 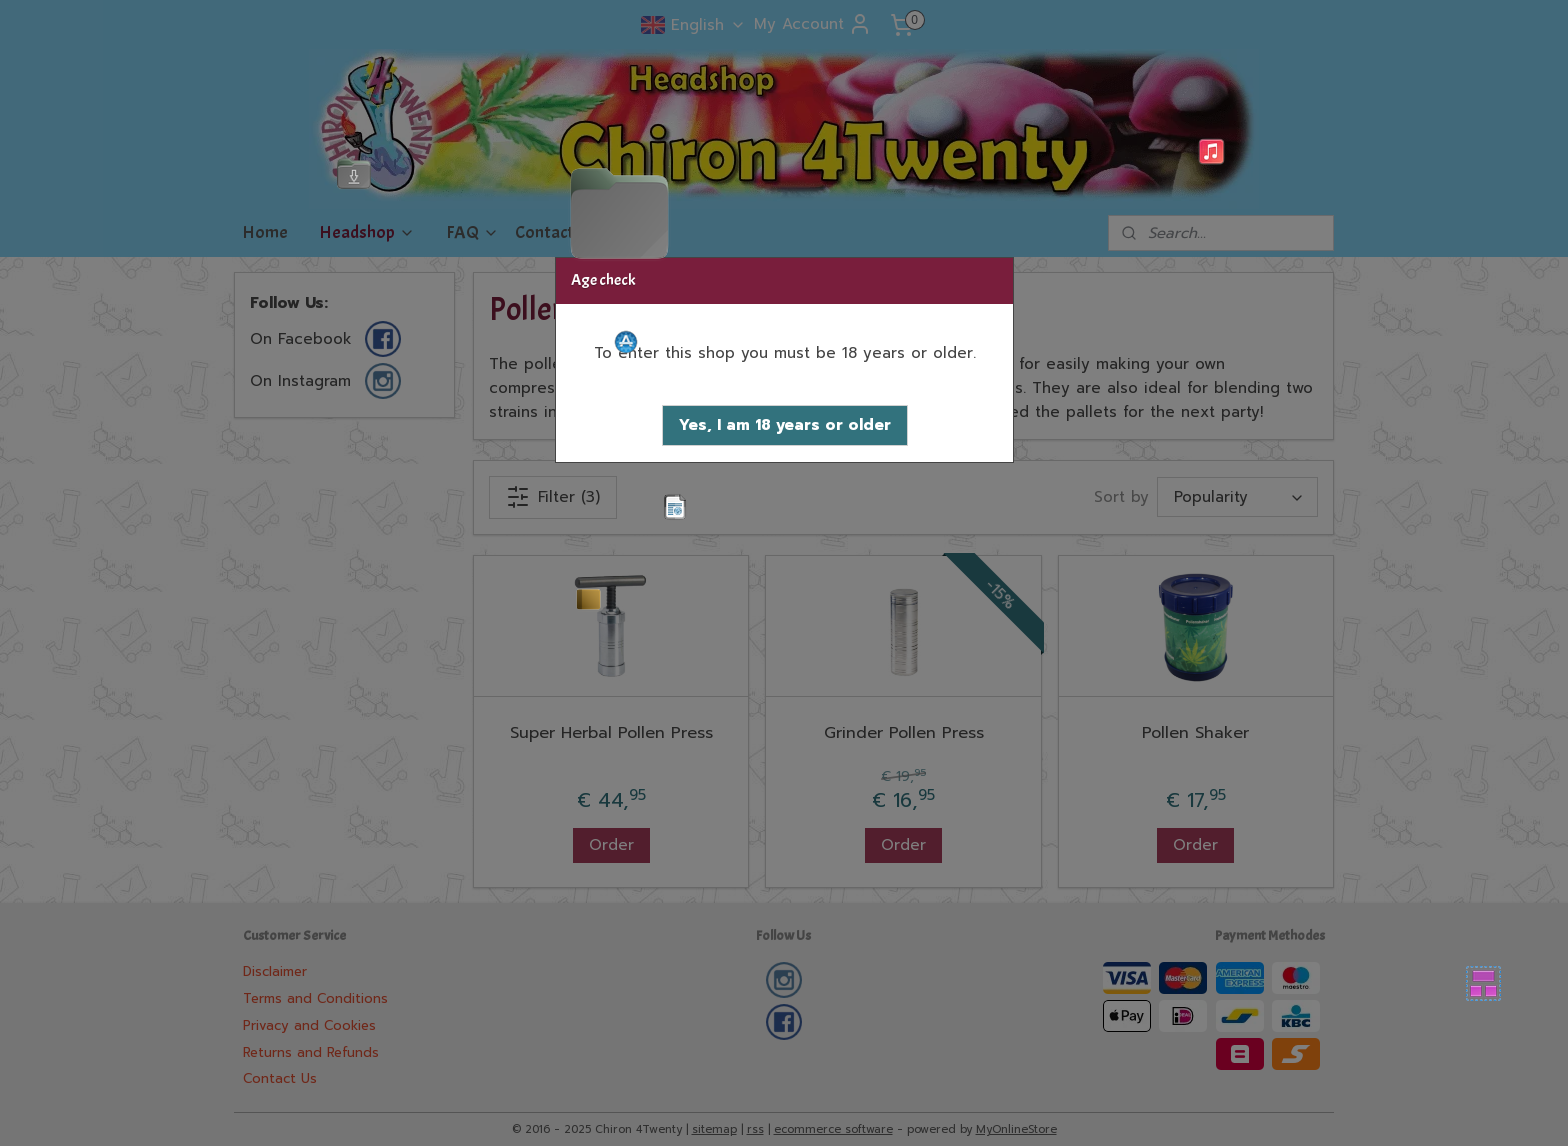 I want to click on open a web template document file, so click(x=675, y=507).